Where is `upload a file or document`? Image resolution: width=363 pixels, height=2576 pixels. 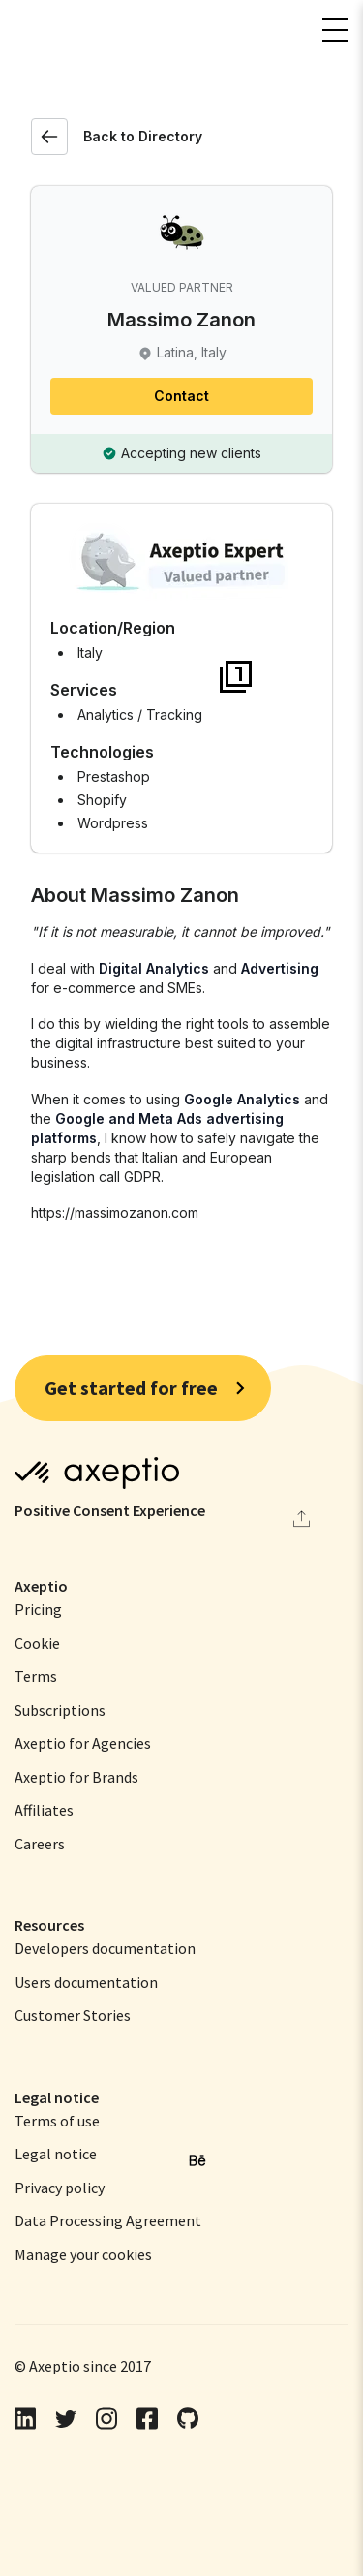 upload a file or document is located at coordinates (301, 1519).